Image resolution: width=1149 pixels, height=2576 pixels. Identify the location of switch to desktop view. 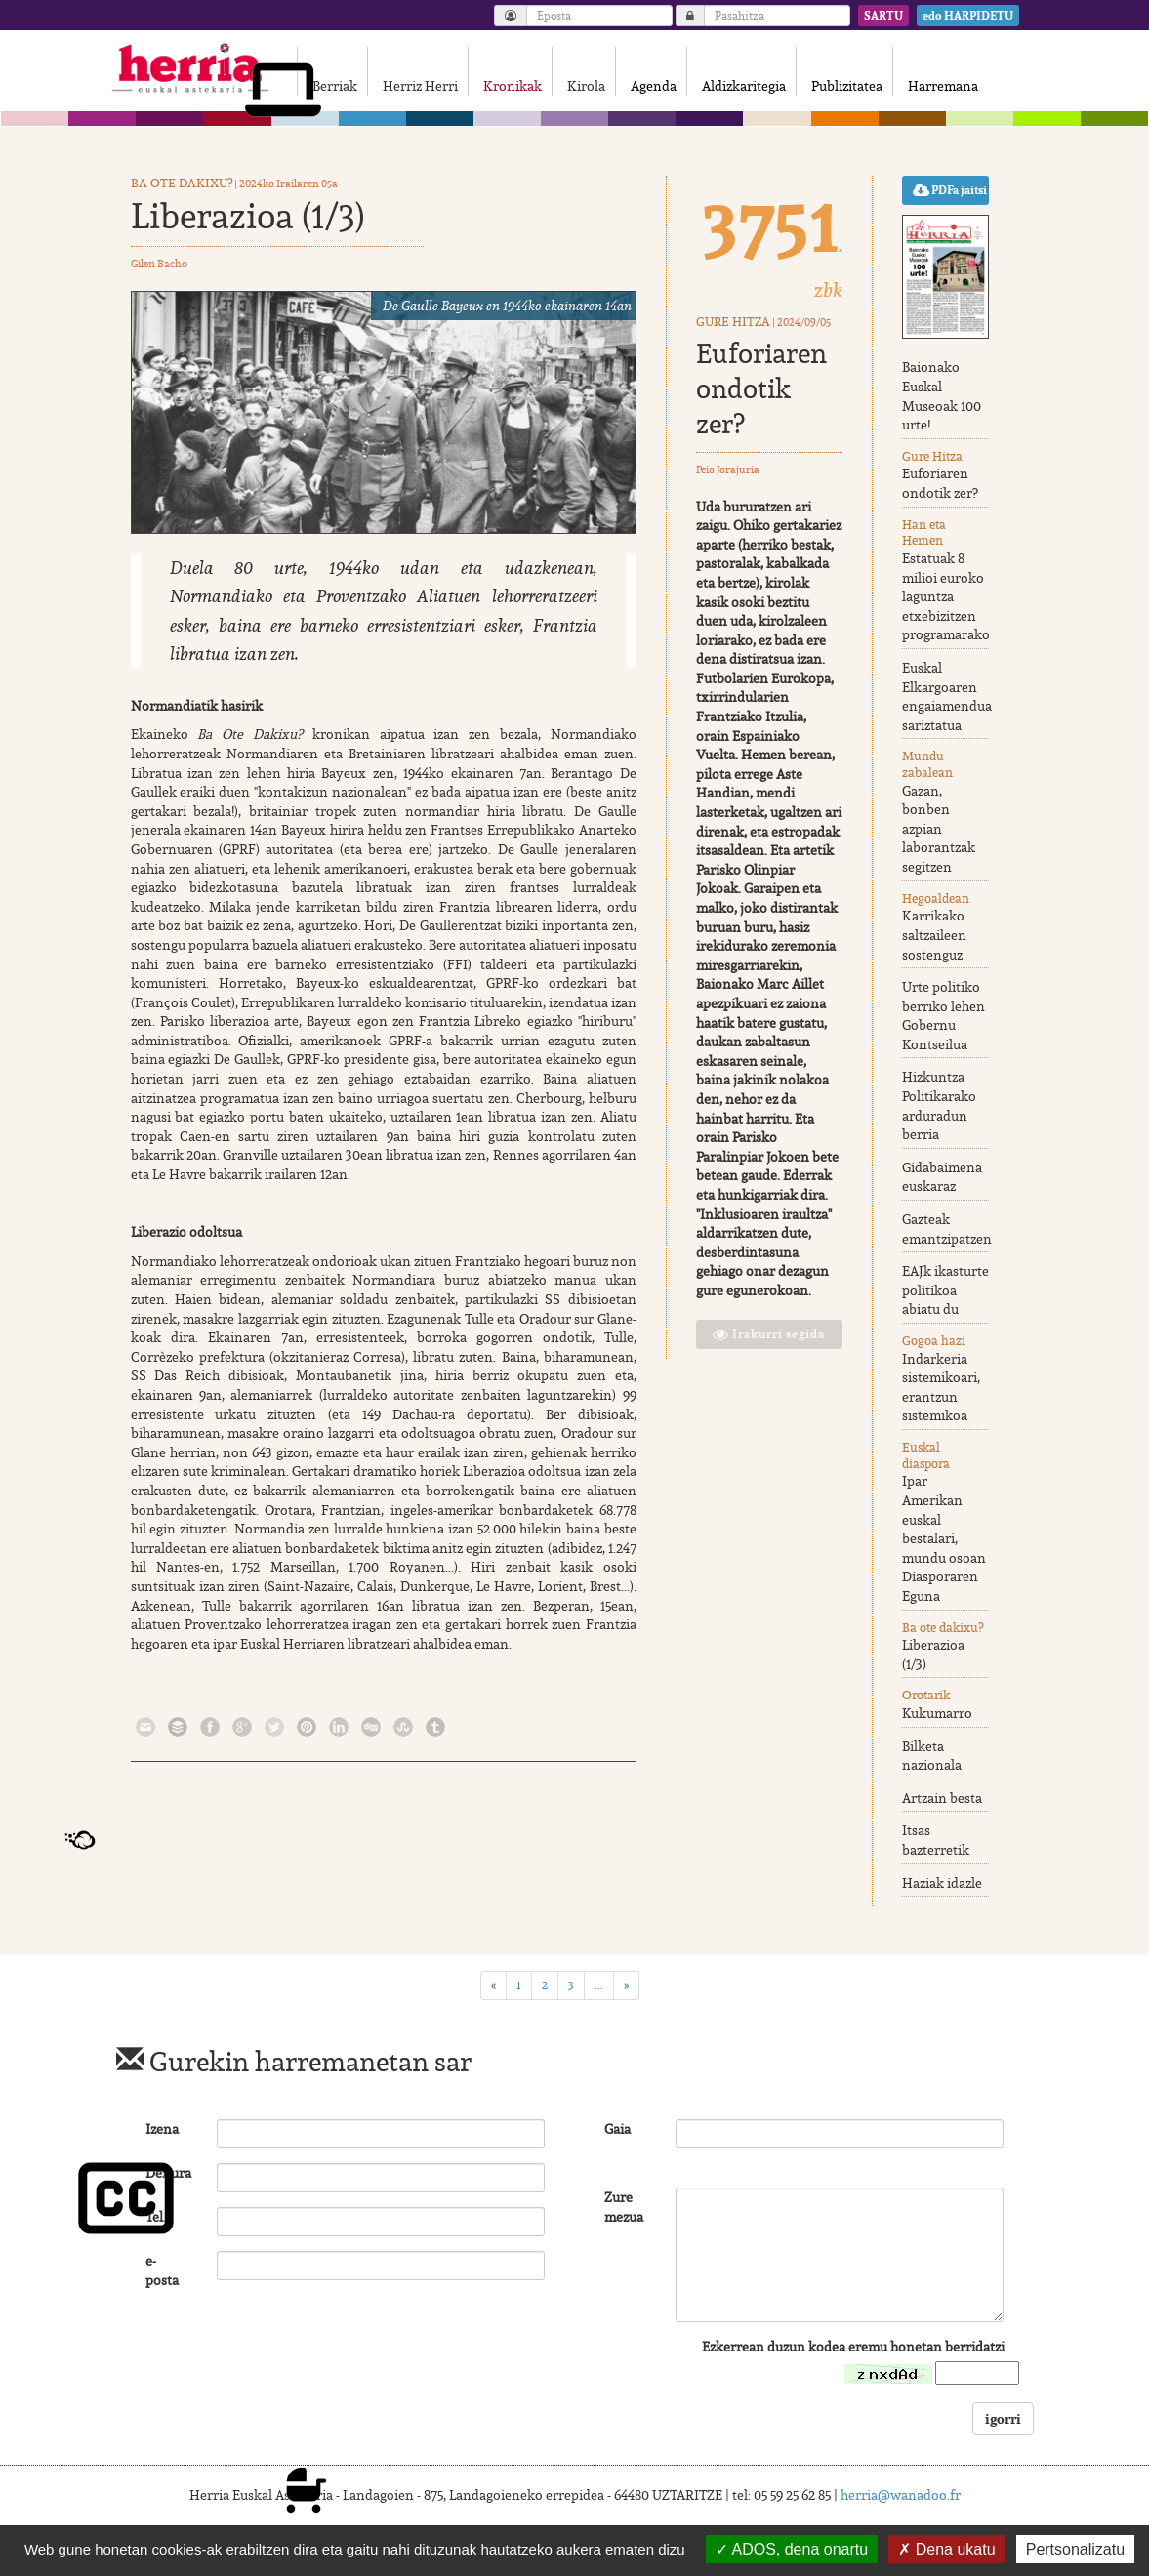
(283, 90).